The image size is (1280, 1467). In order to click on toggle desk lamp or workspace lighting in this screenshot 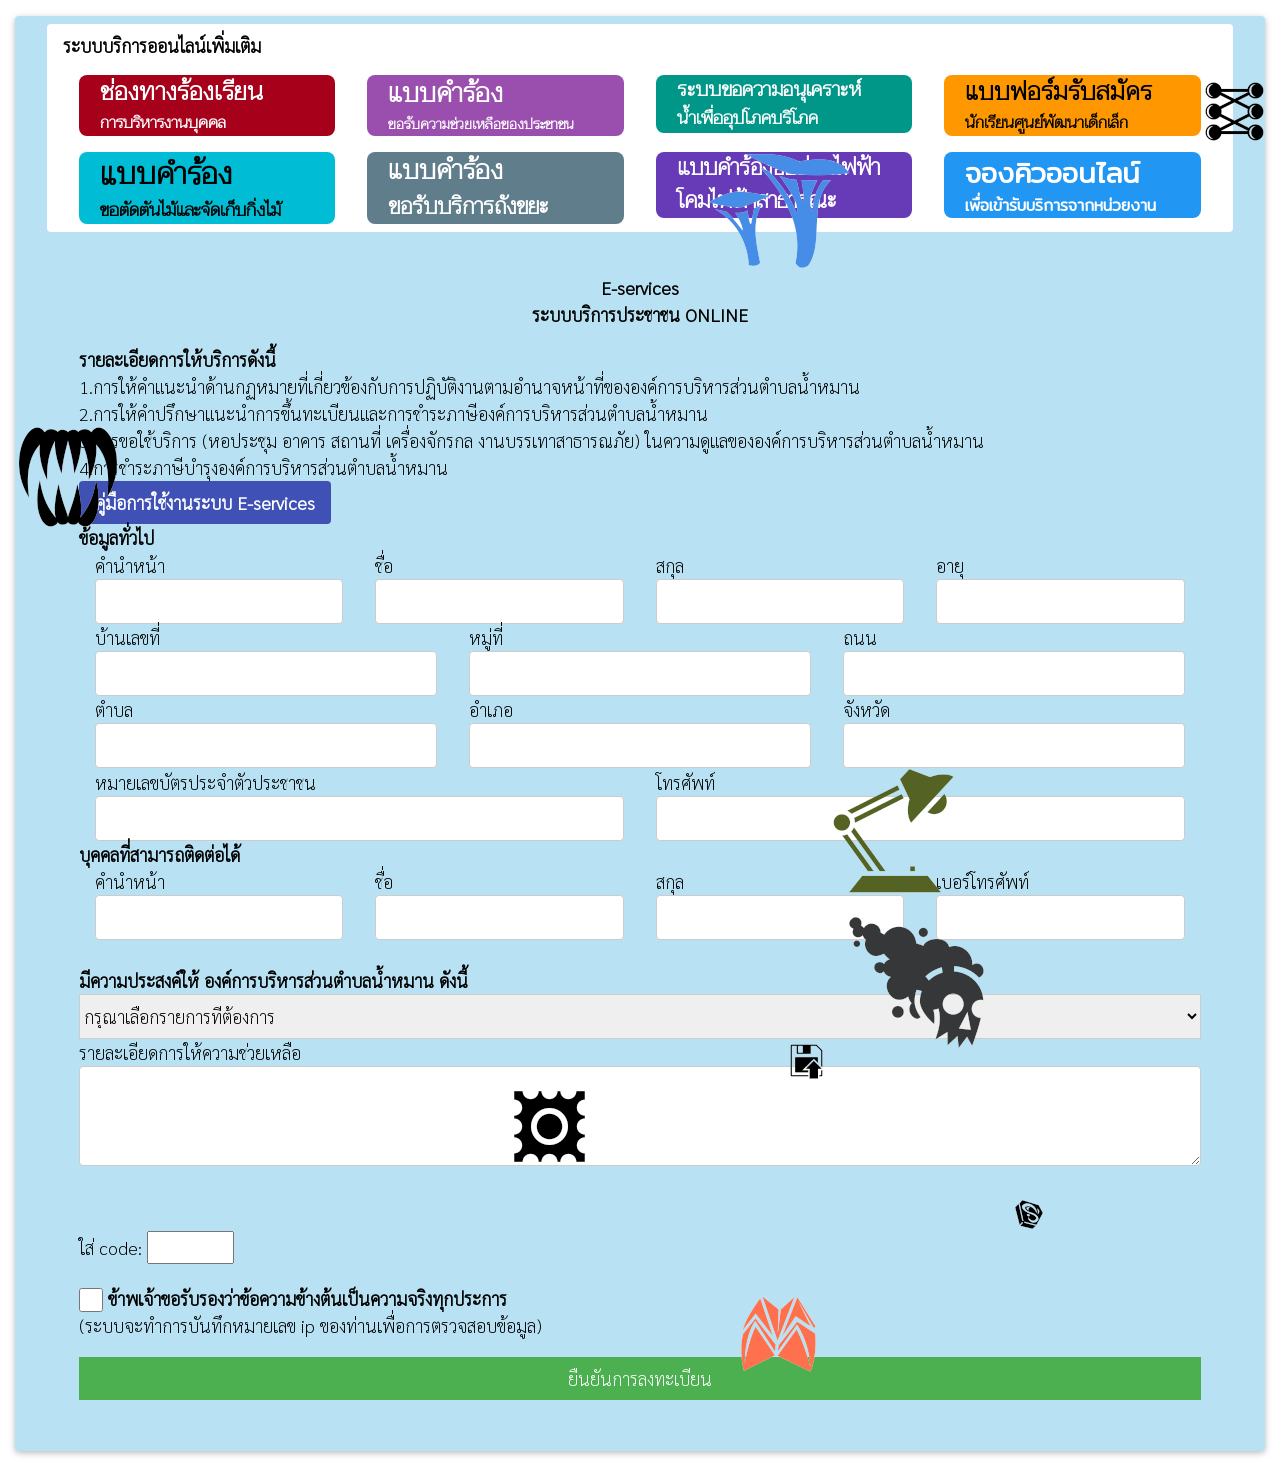, I will do `click(895, 831)`.